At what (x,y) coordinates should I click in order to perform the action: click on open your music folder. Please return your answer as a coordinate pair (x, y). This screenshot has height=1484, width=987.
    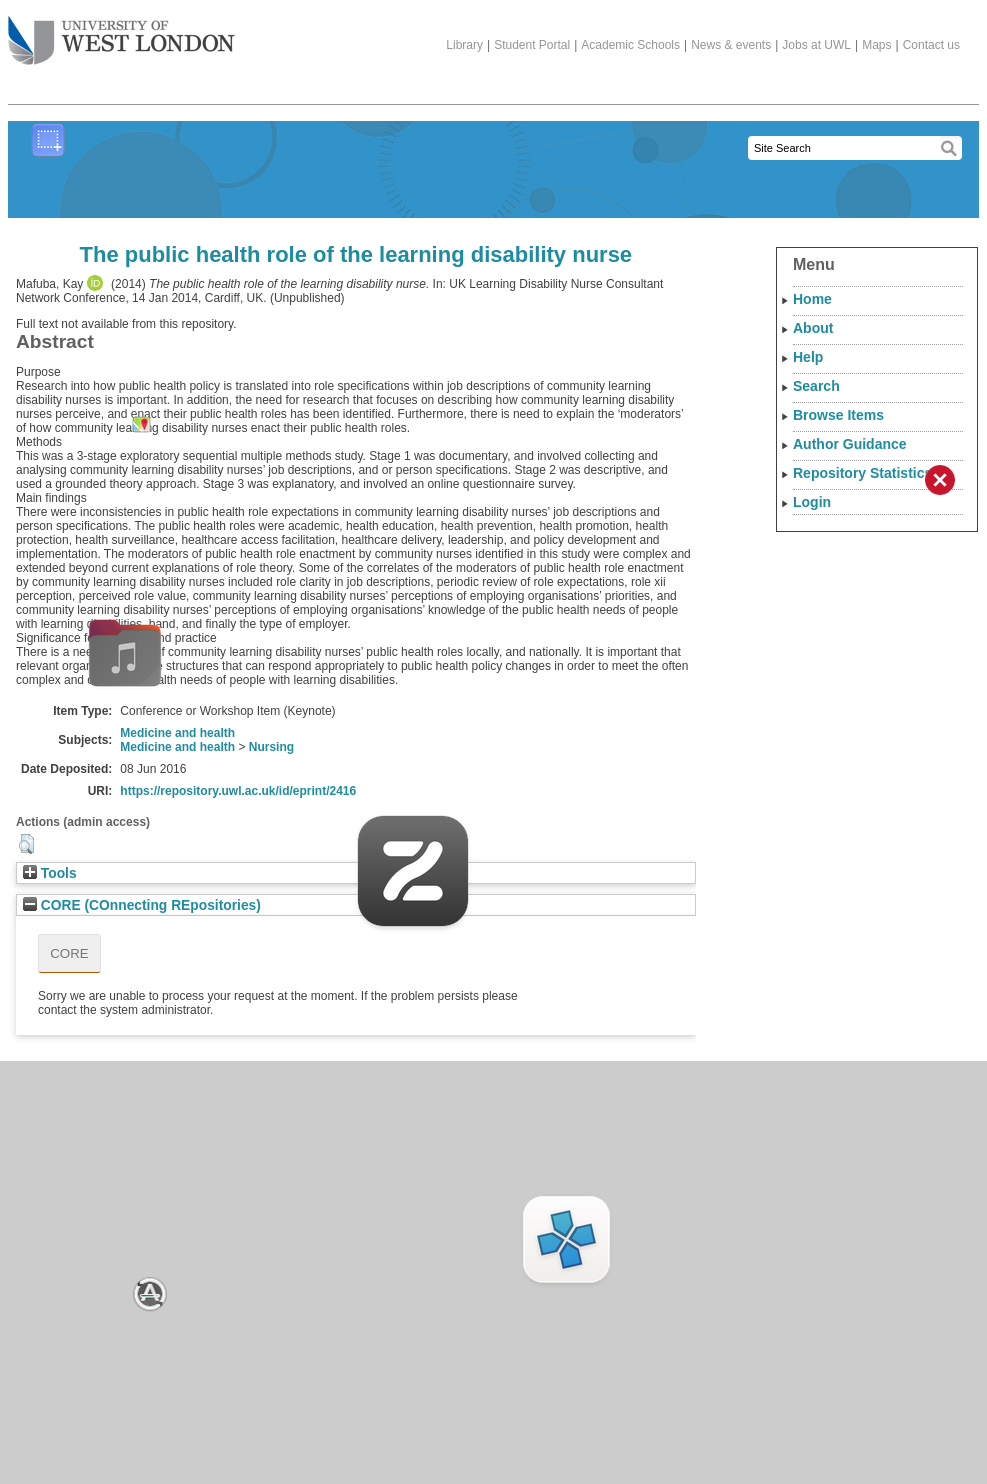
    Looking at the image, I should click on (125, 653).